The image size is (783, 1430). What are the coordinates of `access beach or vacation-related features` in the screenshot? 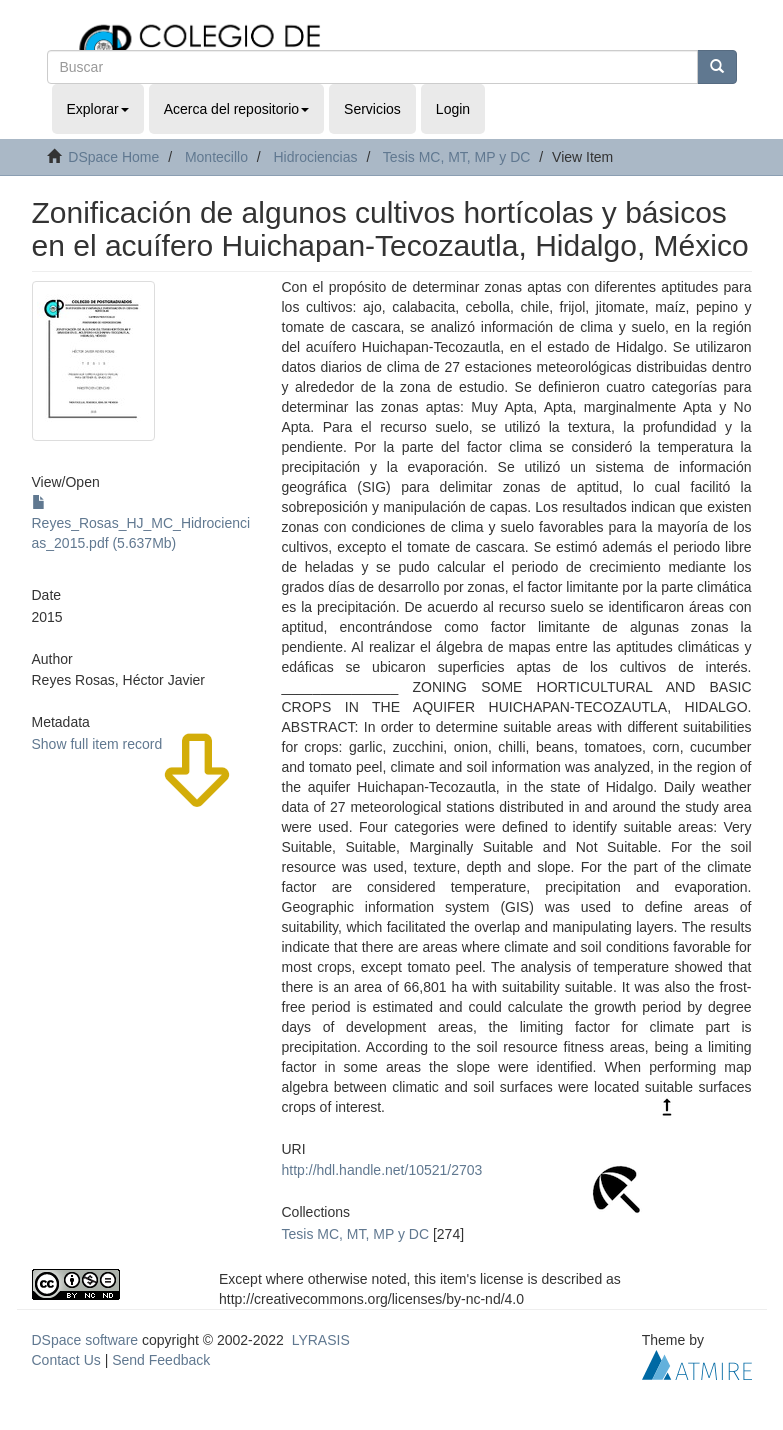 It's located at (617, 1190).